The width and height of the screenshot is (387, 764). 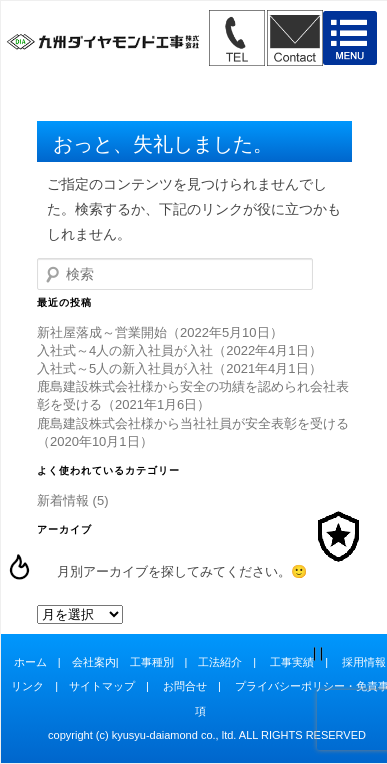 I want to click on pause media playback, so click(x=318, y=654).